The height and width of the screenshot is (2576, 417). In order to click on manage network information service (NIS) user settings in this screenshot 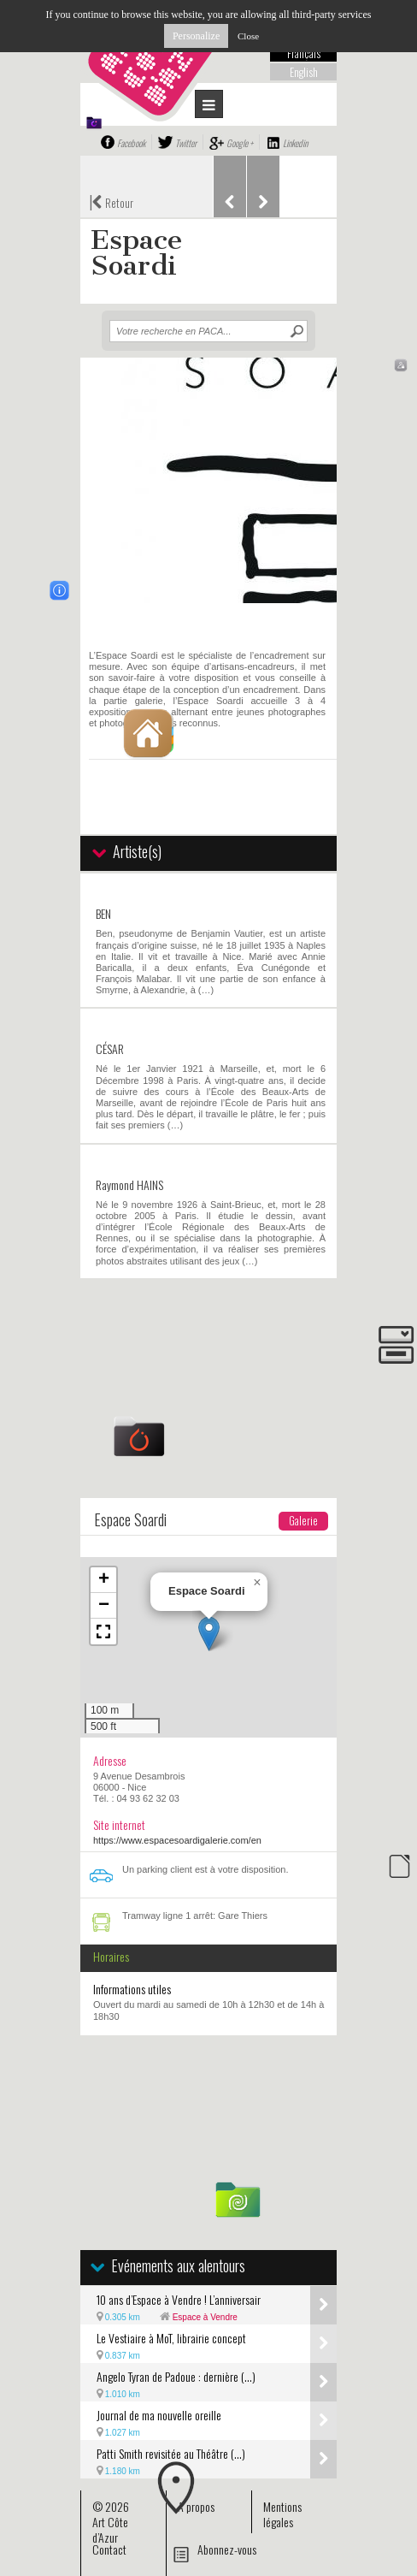, I will do `click(401, 365)`.